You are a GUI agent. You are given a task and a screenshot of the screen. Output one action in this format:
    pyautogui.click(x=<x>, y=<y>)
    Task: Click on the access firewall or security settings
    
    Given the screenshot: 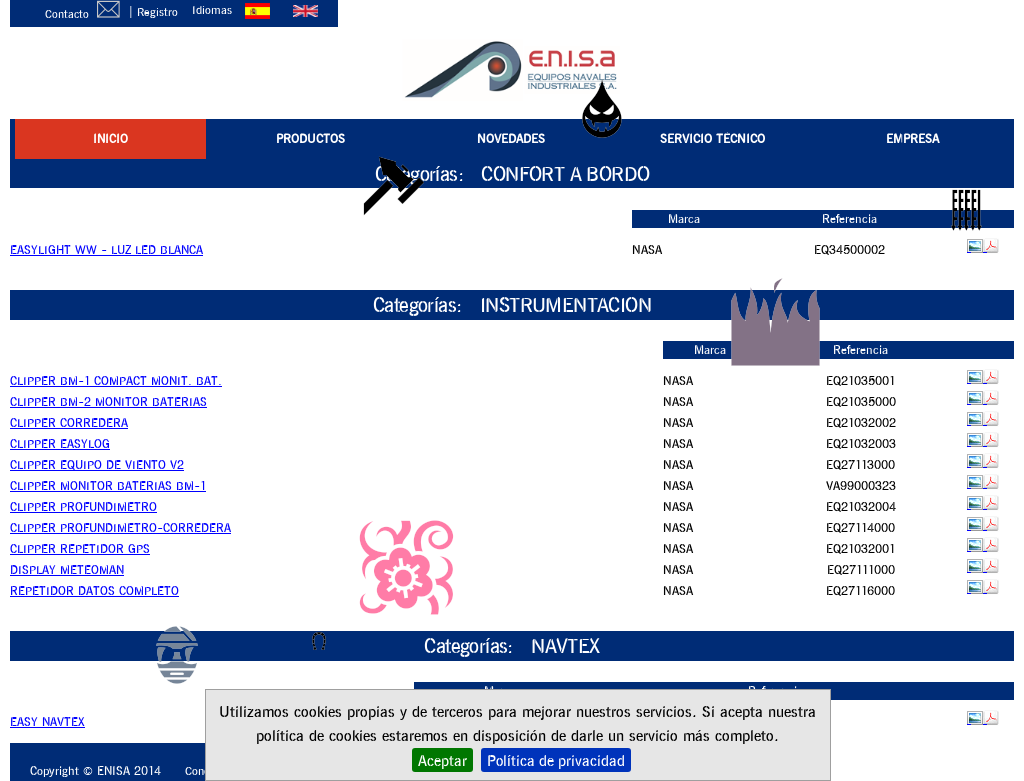 What is the action you would take?
    pyautogui.click(x=775, y=321)
    